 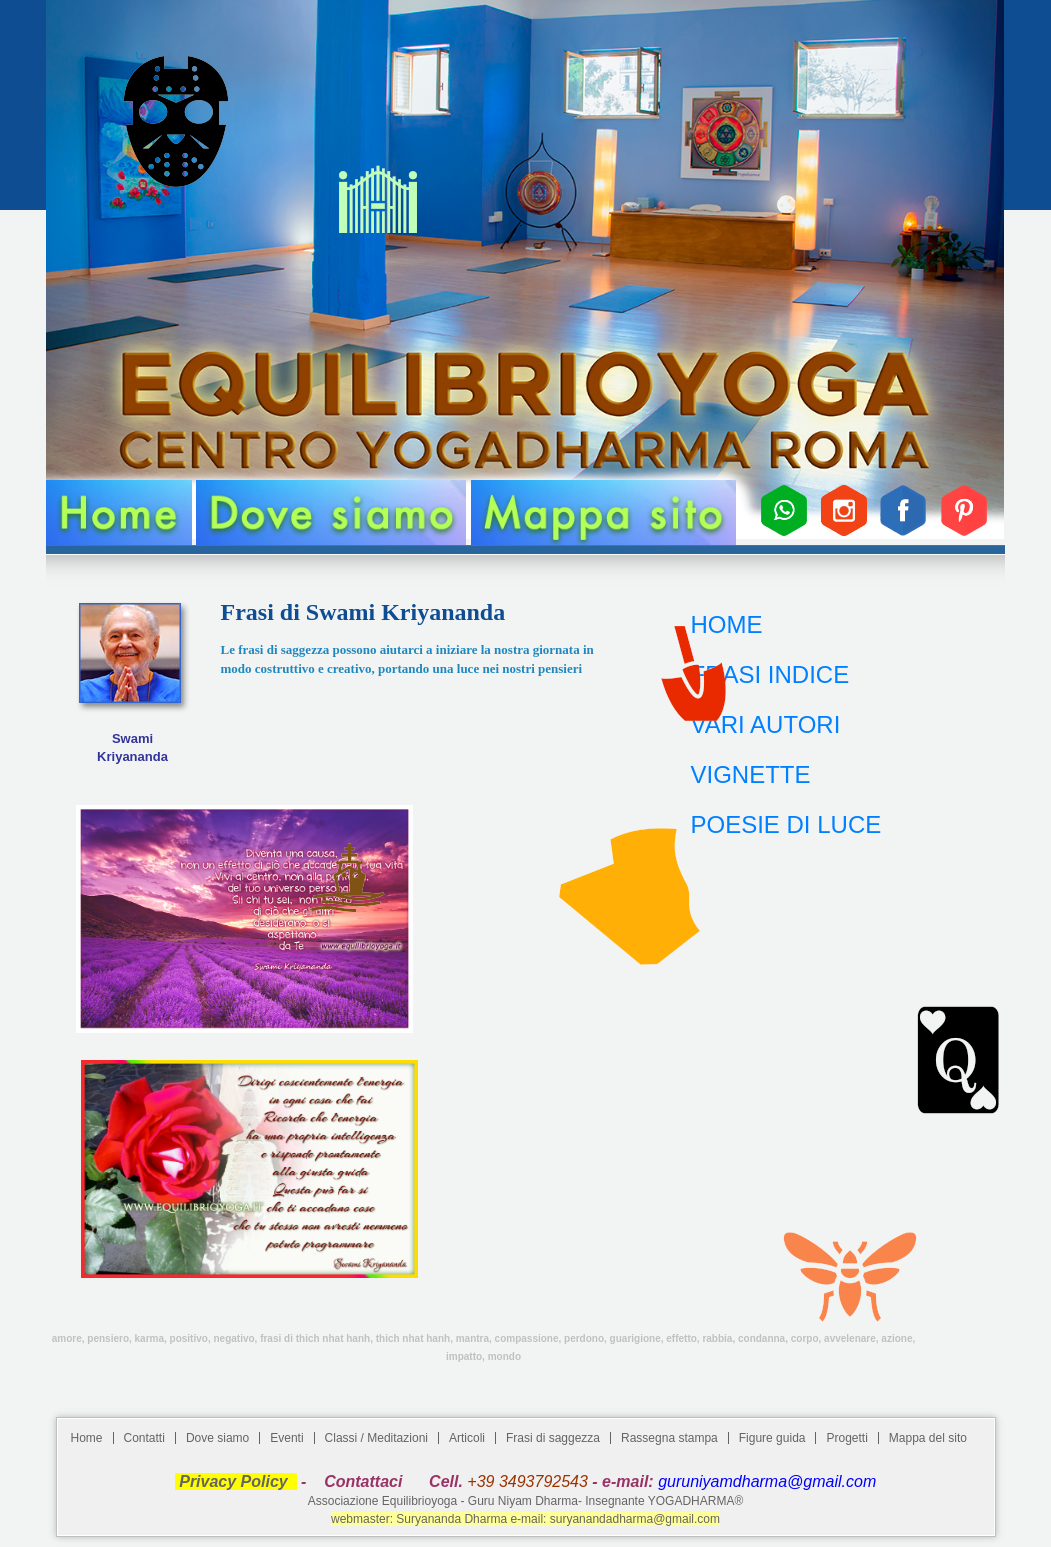 What do you see at coordinates (349, 880) in the screenshot?
I see `play battleship game` at bounding box center [349, 880].